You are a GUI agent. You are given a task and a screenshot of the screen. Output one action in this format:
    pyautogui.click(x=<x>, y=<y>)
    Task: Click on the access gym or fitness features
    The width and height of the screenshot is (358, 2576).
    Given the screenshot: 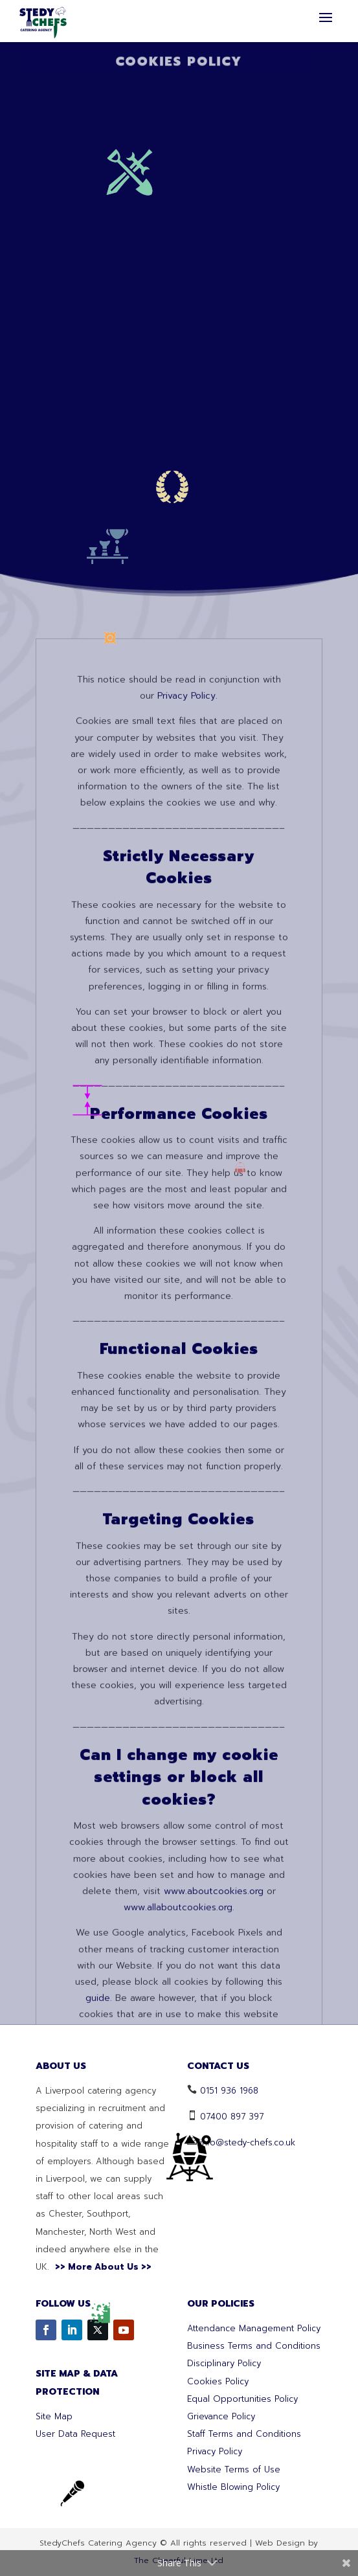 What is the action you would take?
    pyautogui.click(x=240, y=1168)
    